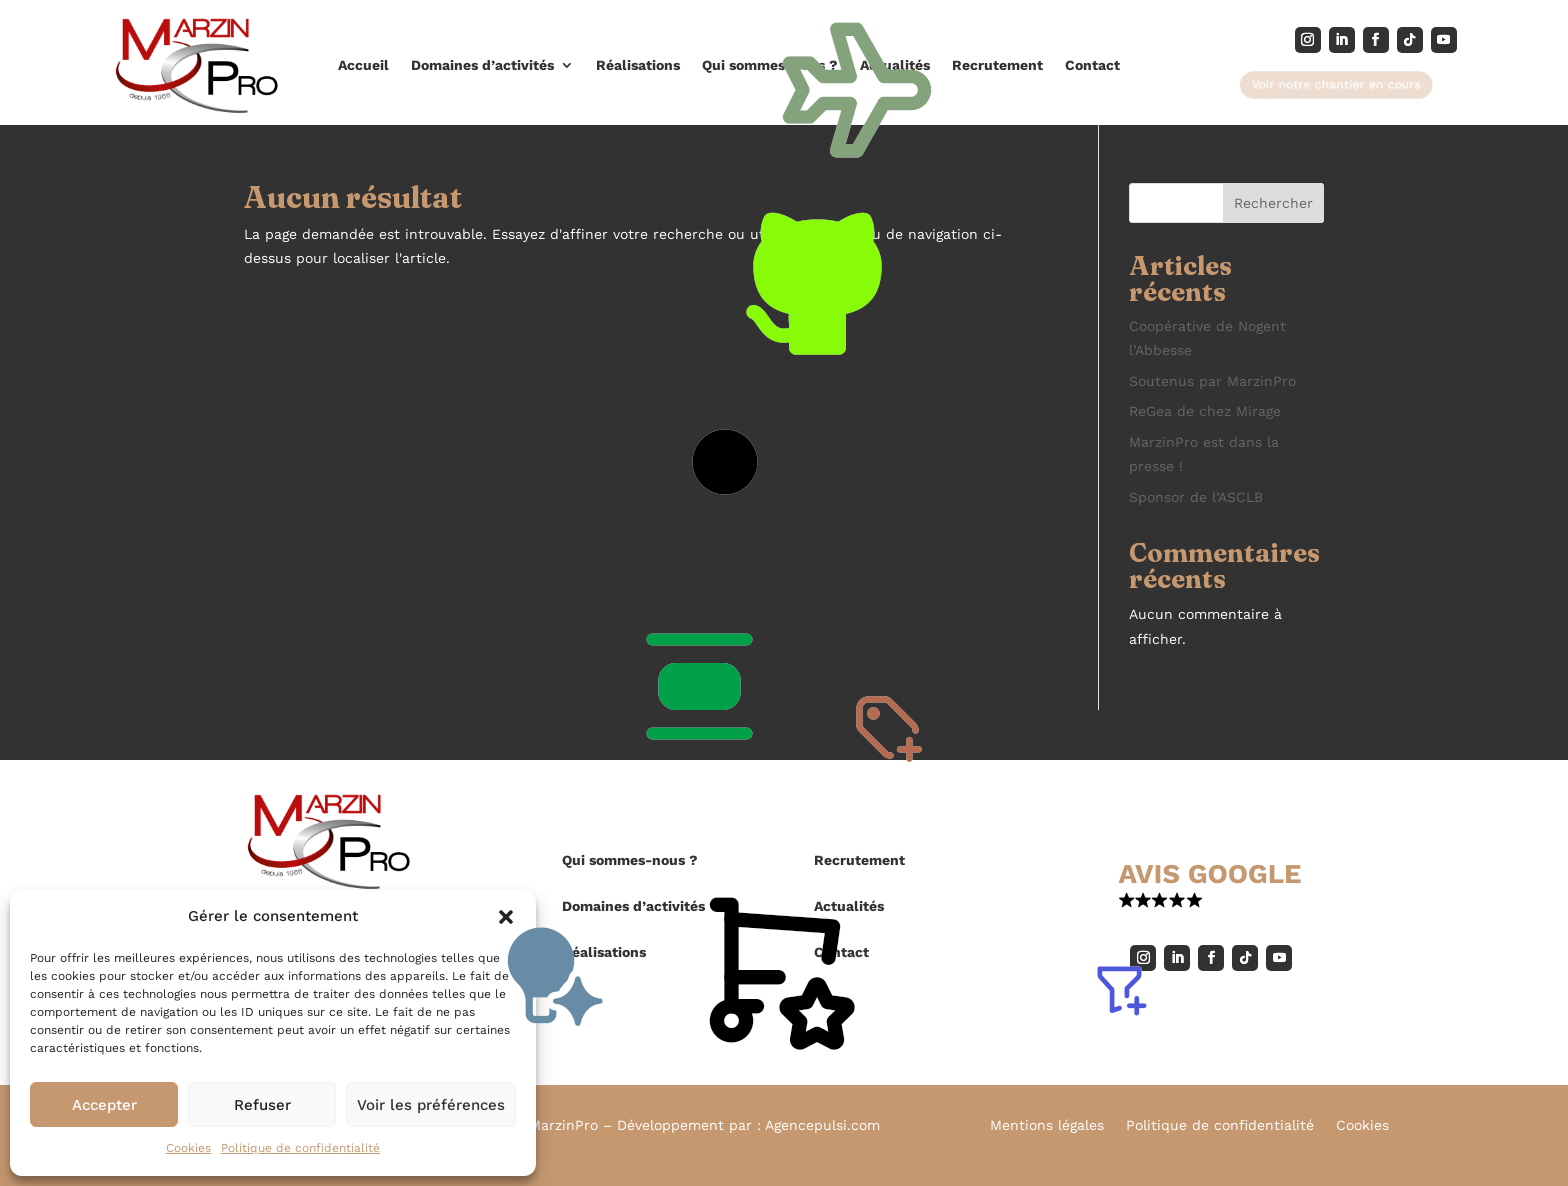 The image size is (1568, 1186). Describe the element at coordinates (817, 283) in the screenshot. I see `view GitHub profile or repository` at that location.